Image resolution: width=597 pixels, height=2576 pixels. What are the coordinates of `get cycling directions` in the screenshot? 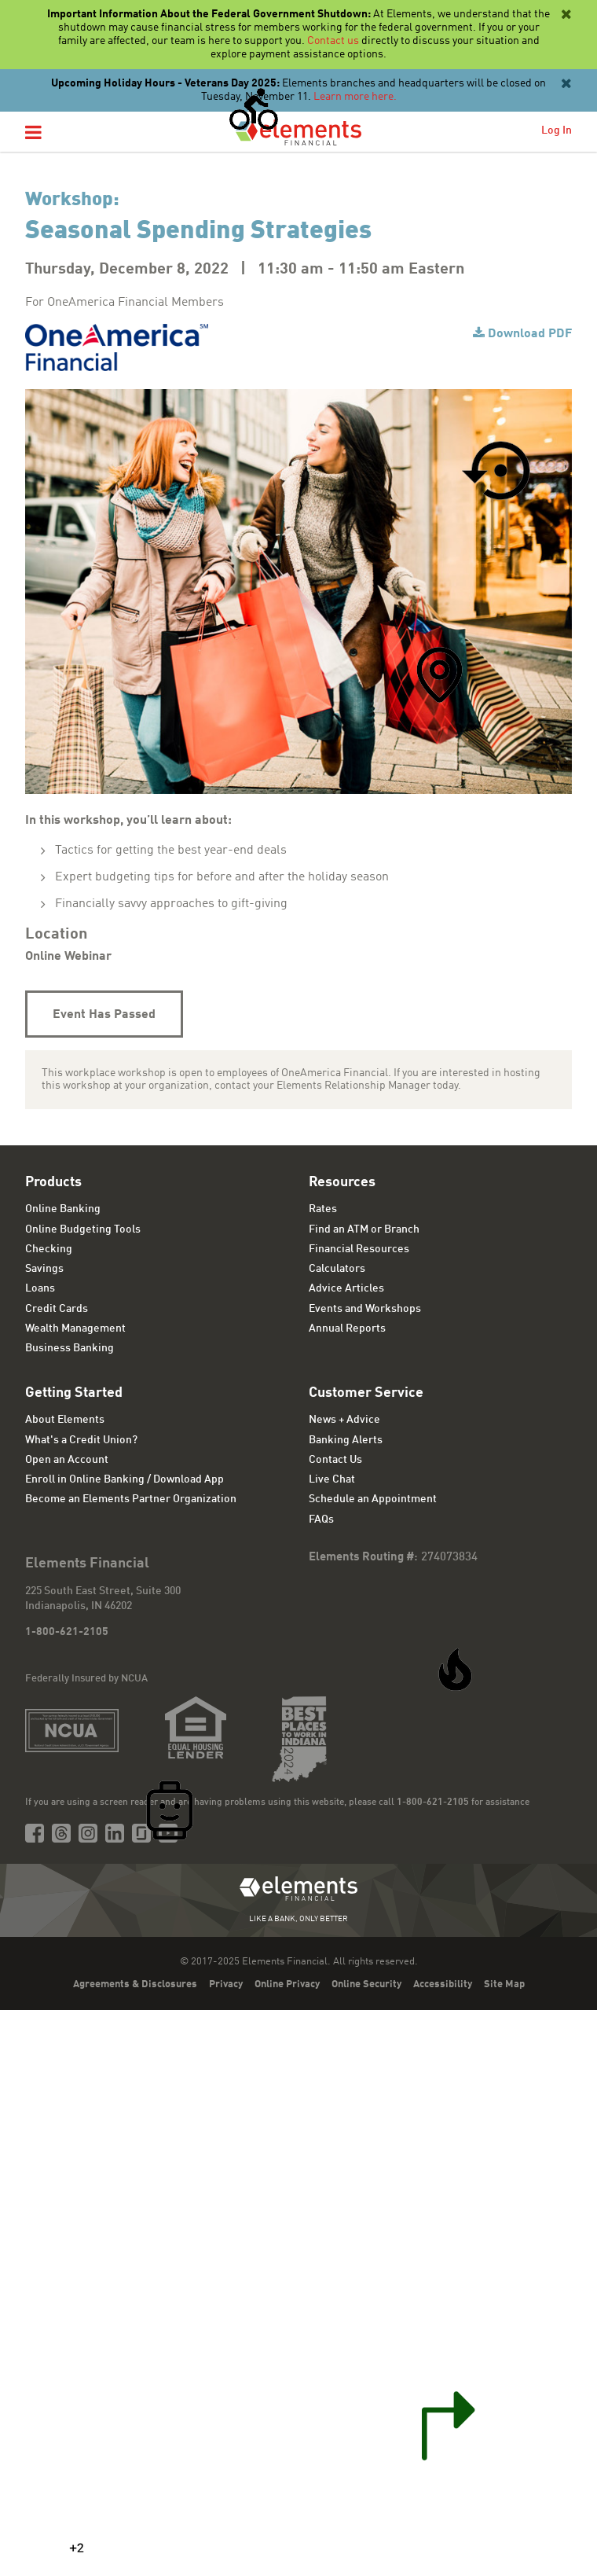 It's located at (254, 109).